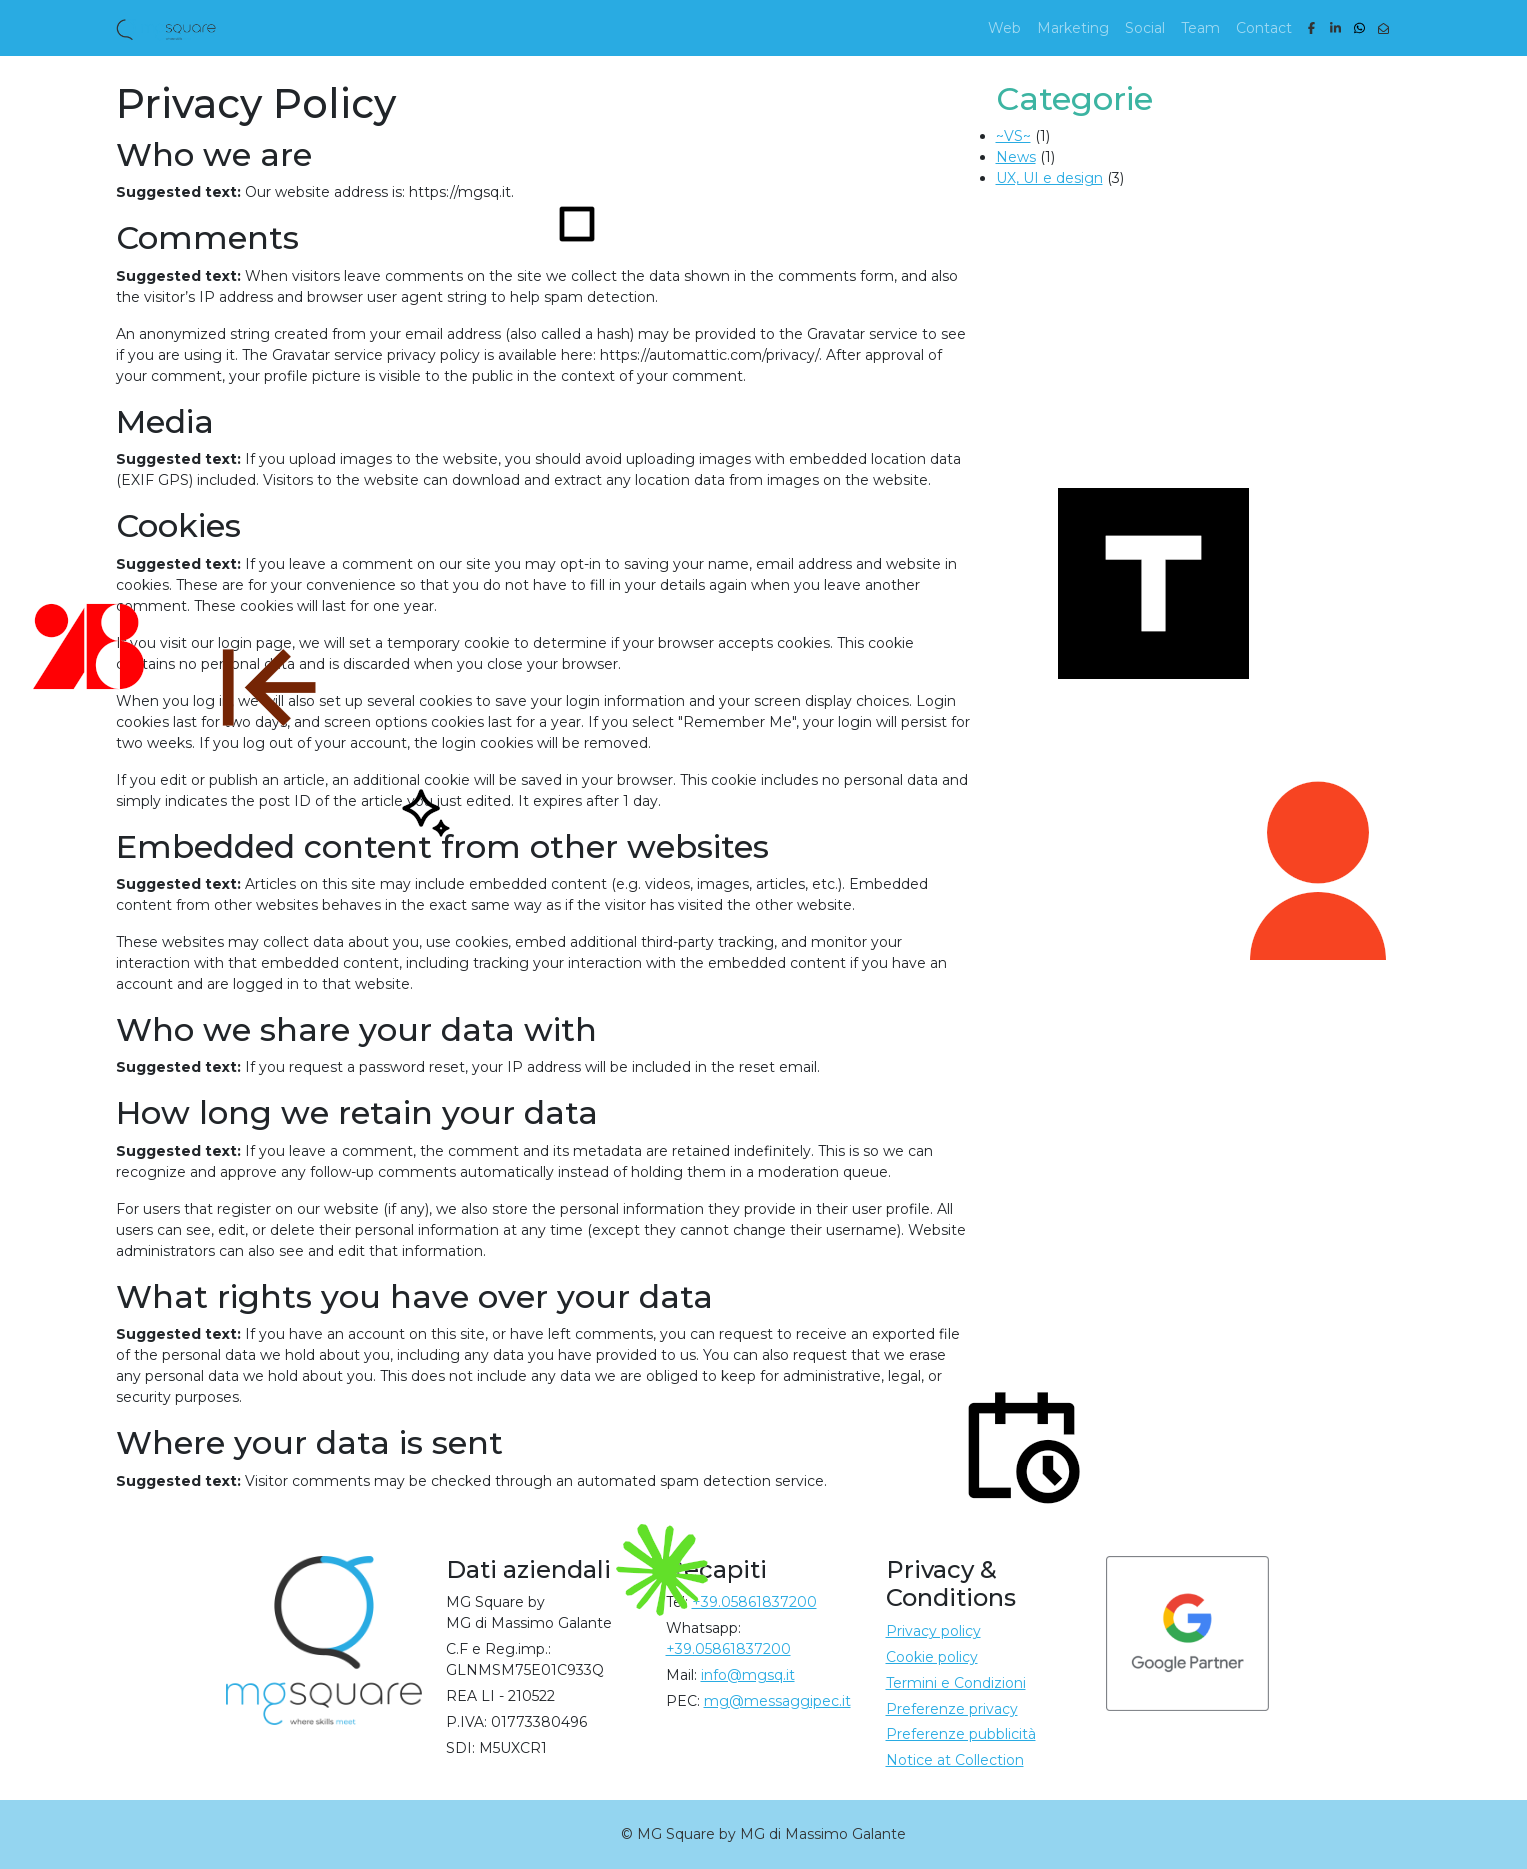 Image resolution: width=1527 pixels, height=1869 pixels. Describe the element at coordinates (577, 224) in the screenshot. I see `stop media playback` at that location.